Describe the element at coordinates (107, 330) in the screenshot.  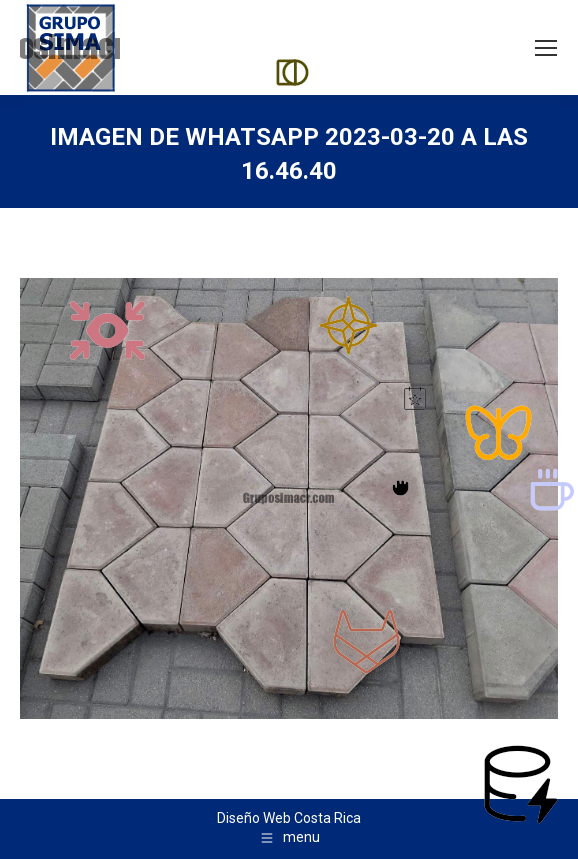
I see `focus view on selected element` at that location.